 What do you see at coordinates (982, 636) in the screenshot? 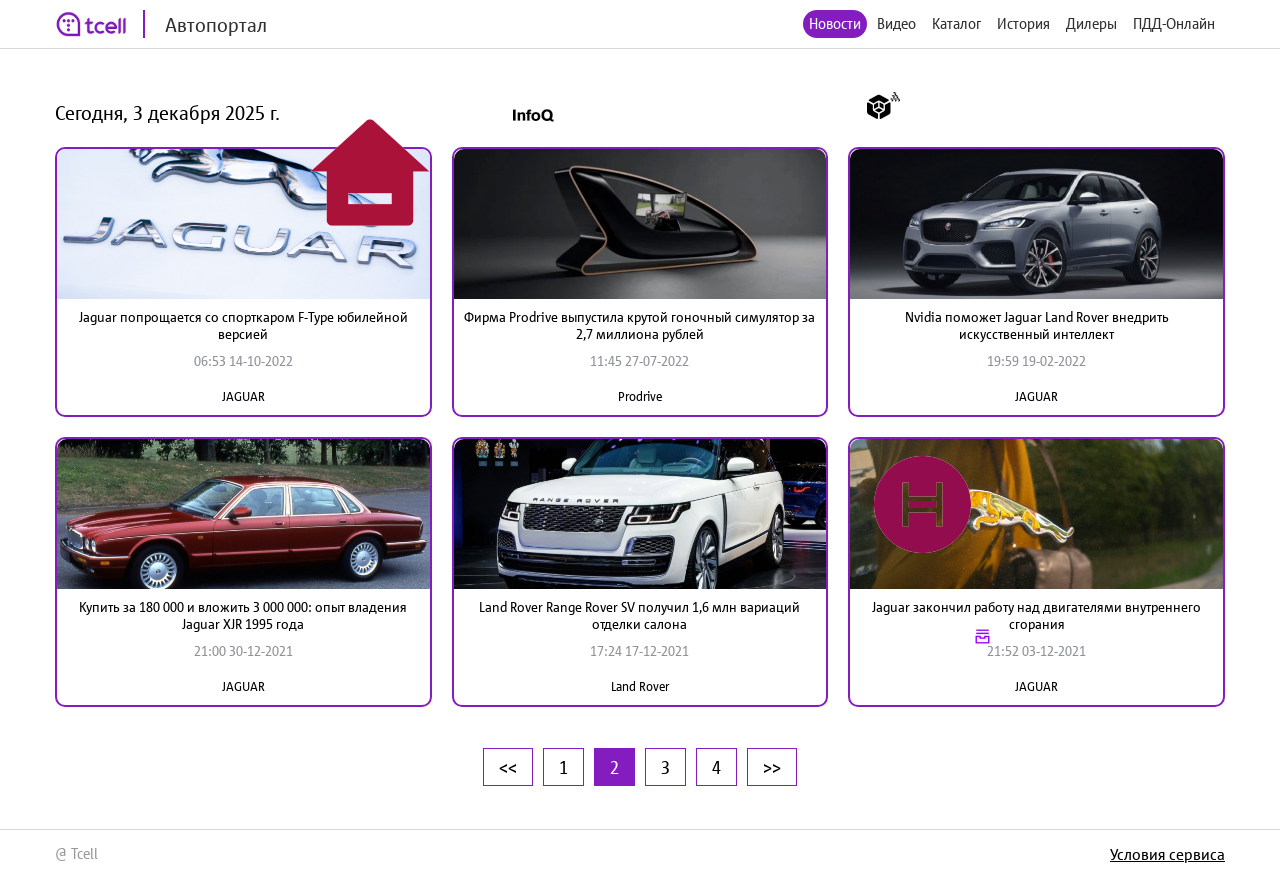
I see `access archived files or documents` at bounding box center [982, 636].